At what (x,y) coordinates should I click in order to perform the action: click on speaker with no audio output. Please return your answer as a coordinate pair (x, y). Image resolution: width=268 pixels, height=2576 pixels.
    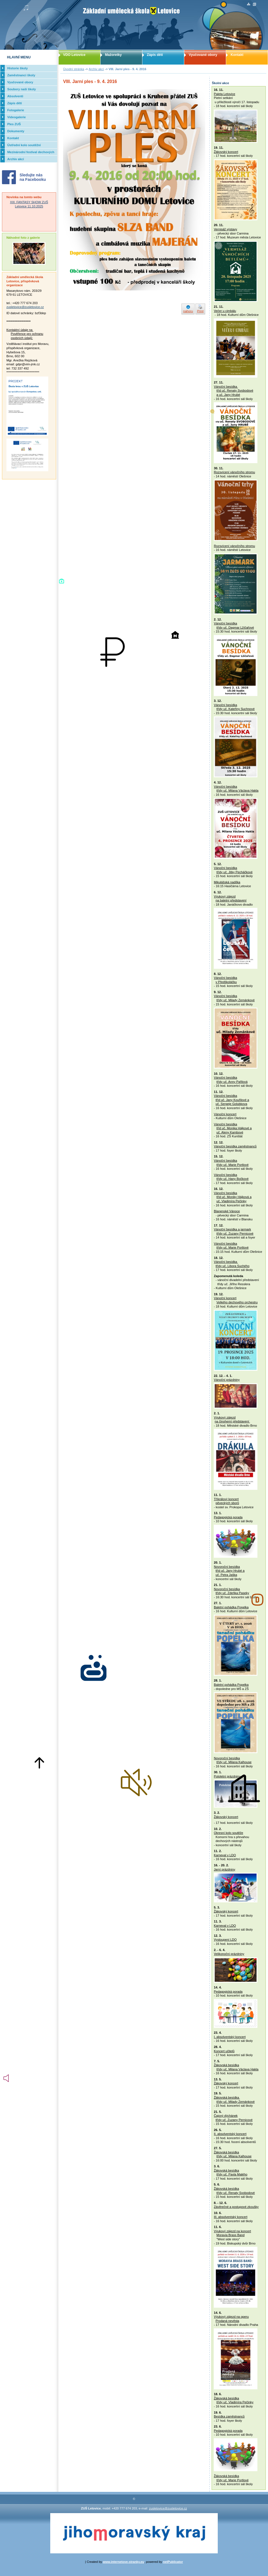
    Looking at the image, I should click on (7, 2078).